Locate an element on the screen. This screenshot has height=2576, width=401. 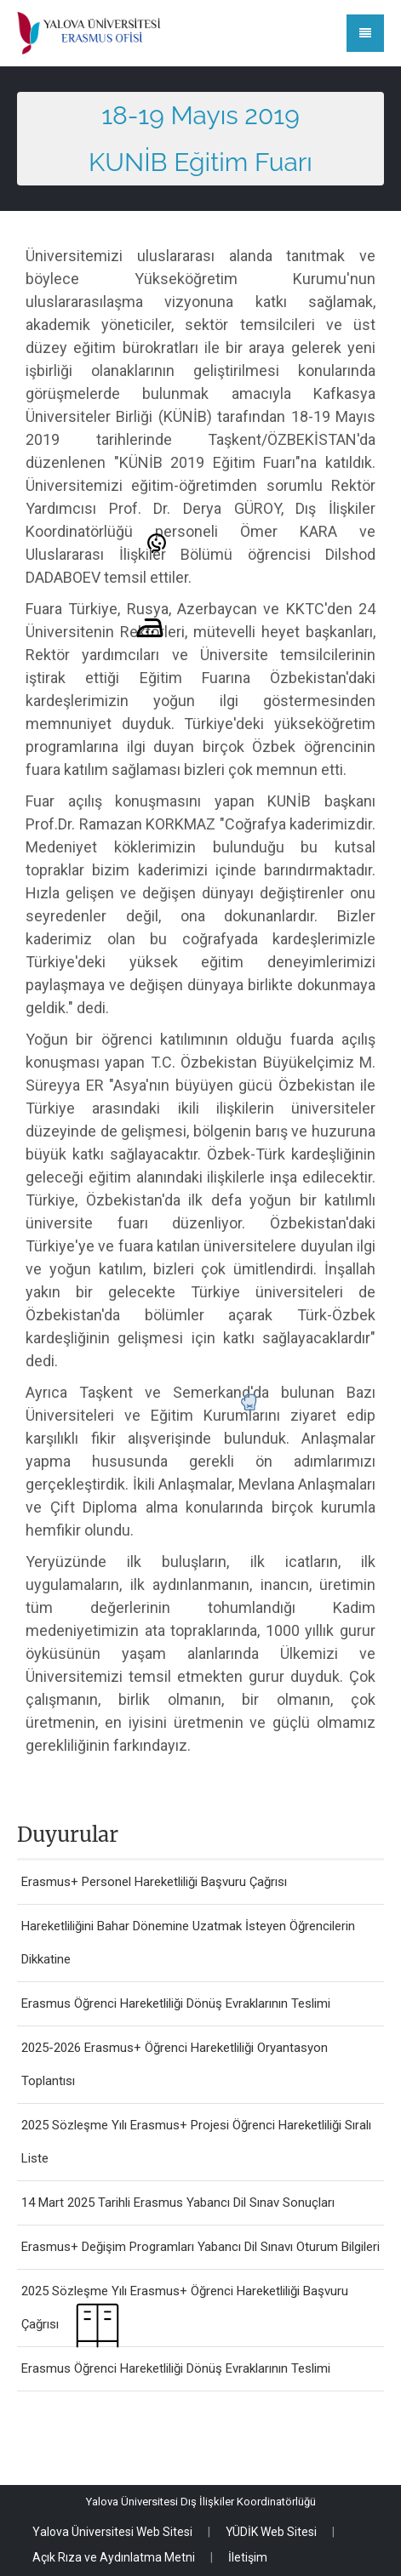
access boxing or combat sports content is located at coordinates (249, 1402).